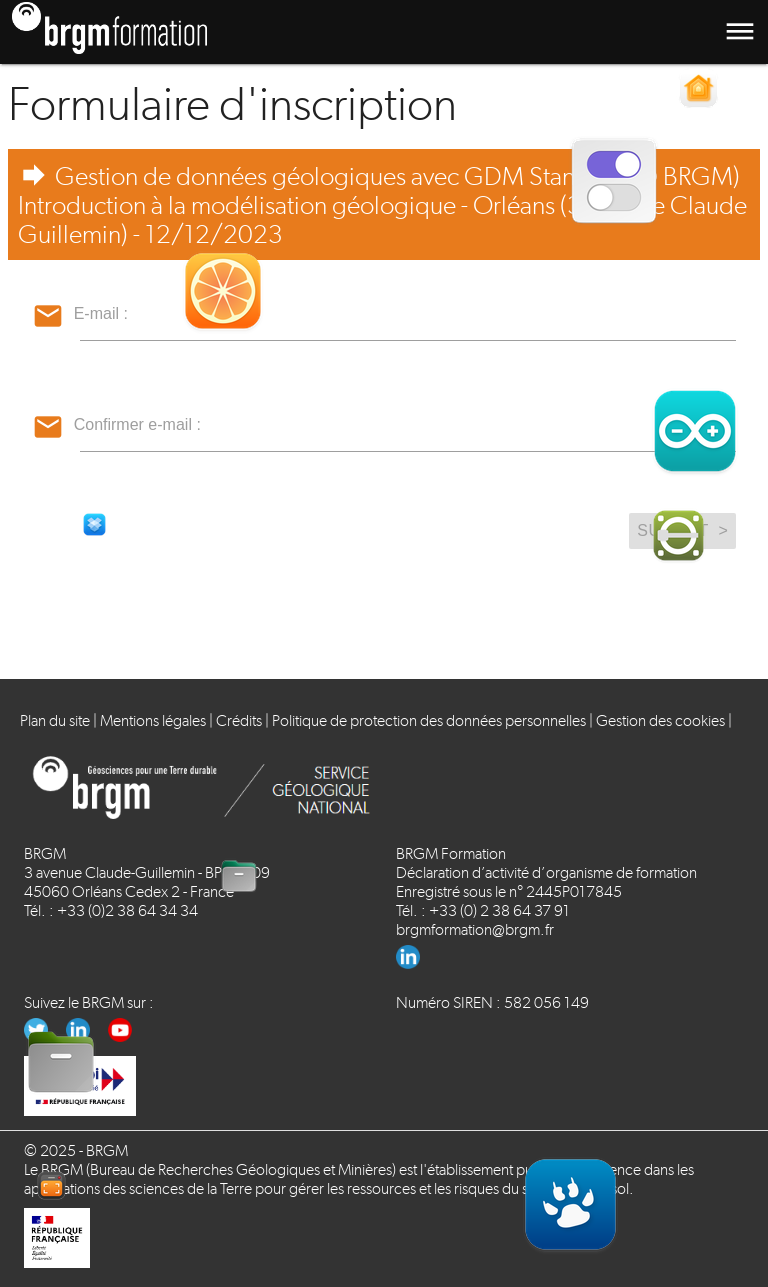  Describe the element at coordinates (570, 1204) in the screenshot. I see `open lazarus IDE application` at that location.